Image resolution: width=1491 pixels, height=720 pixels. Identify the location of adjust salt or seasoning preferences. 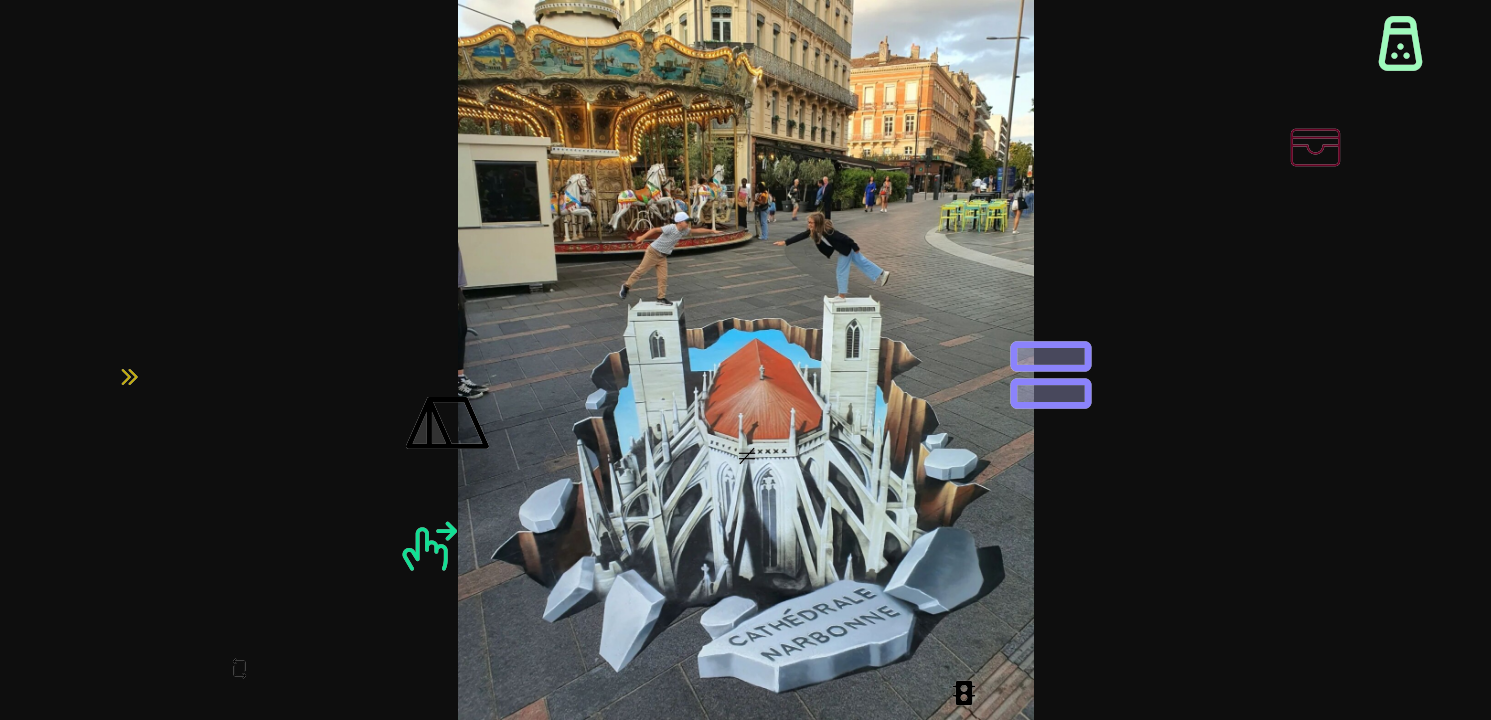
(1400, 43).